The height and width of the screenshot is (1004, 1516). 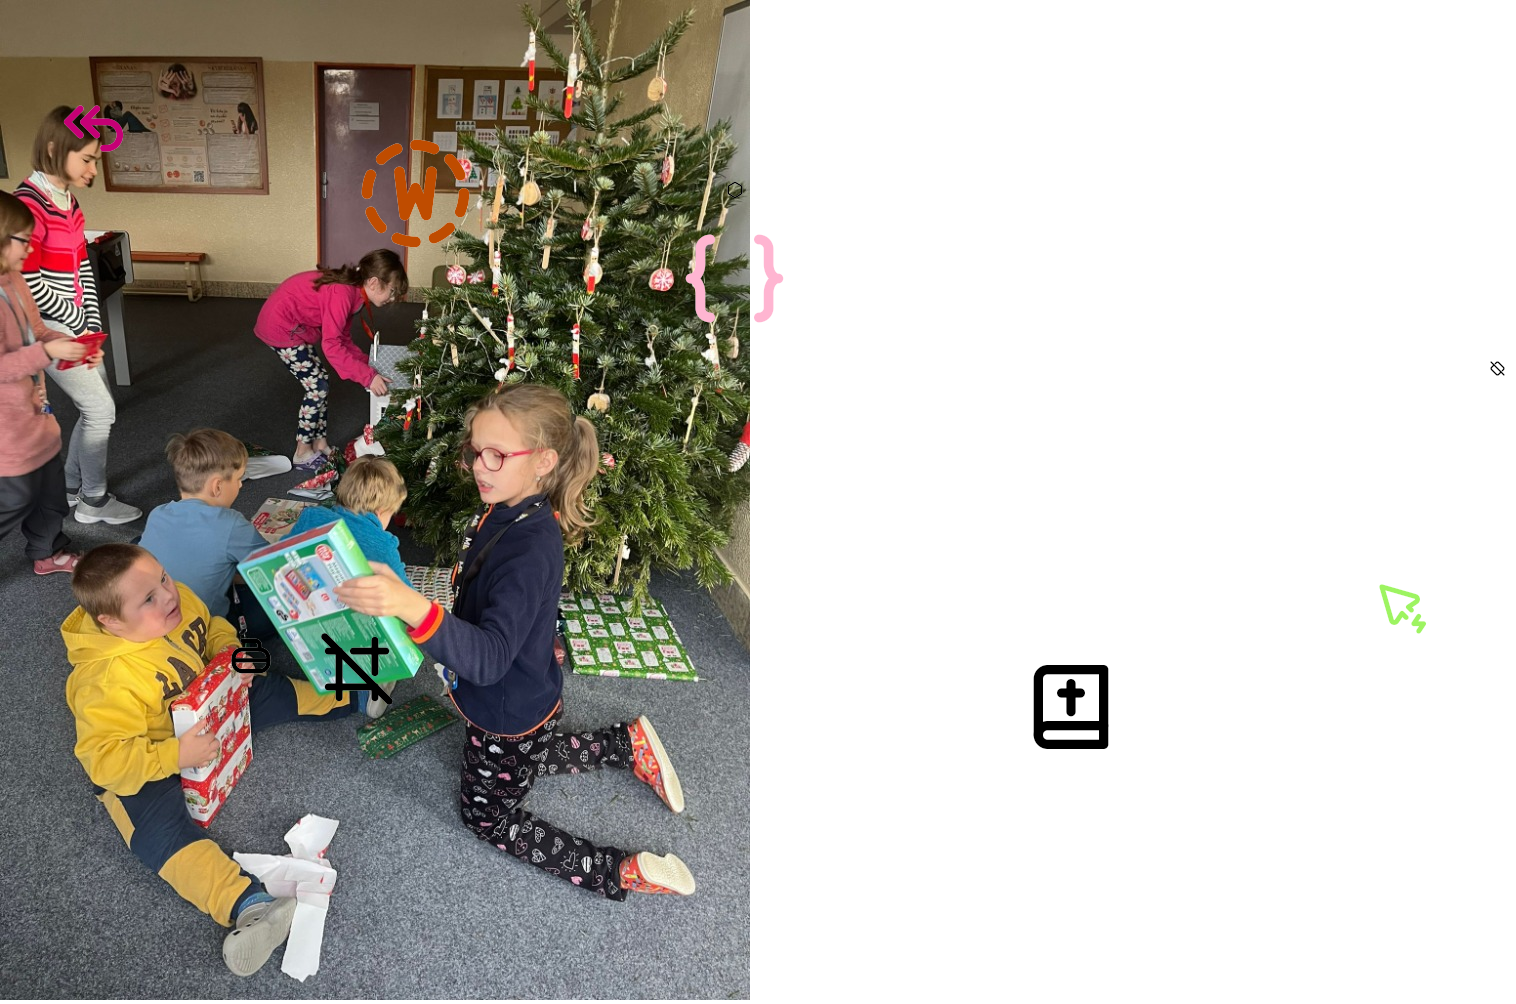 I want to click on disable frame or crop boundaries, so click(x=357, y=669).